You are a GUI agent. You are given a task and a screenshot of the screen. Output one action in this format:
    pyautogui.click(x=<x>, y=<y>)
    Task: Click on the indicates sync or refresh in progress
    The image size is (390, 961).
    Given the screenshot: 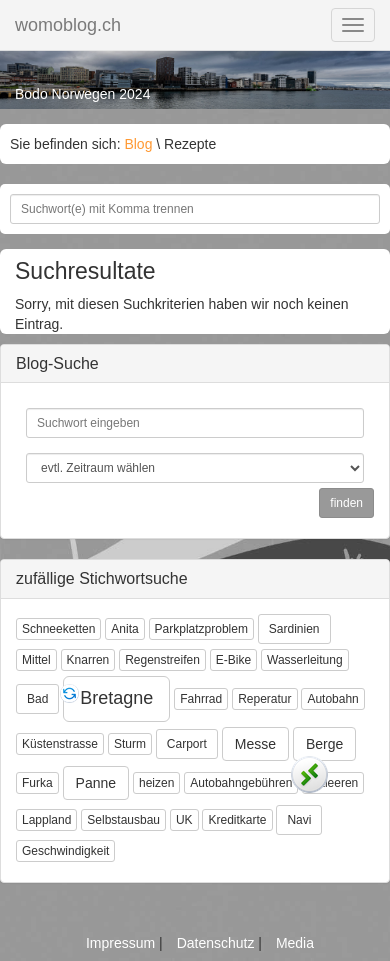 What is the action you would take?
    pyautogui.click(x=69, y=693)
    